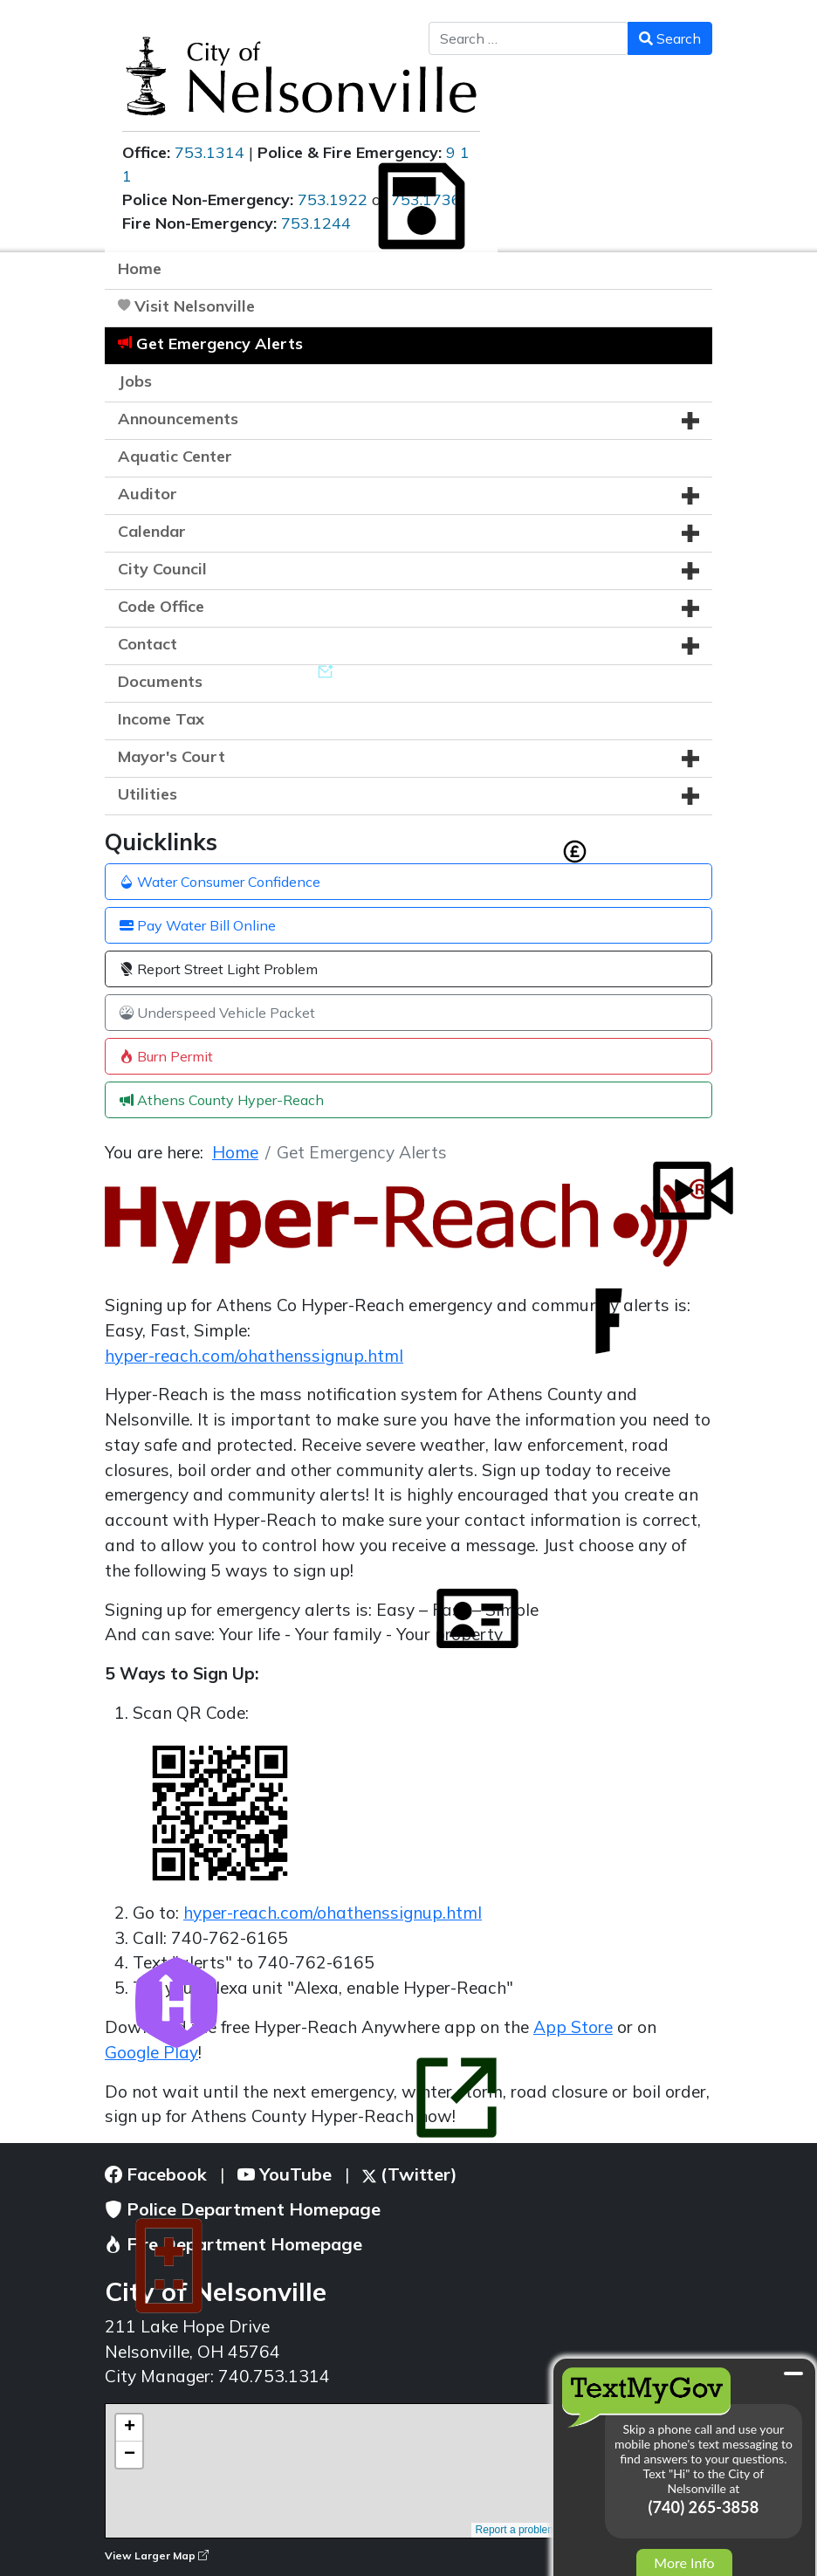 The image size is (817, 2576). I want to click on view balance in british pounds, so click(574, 851).